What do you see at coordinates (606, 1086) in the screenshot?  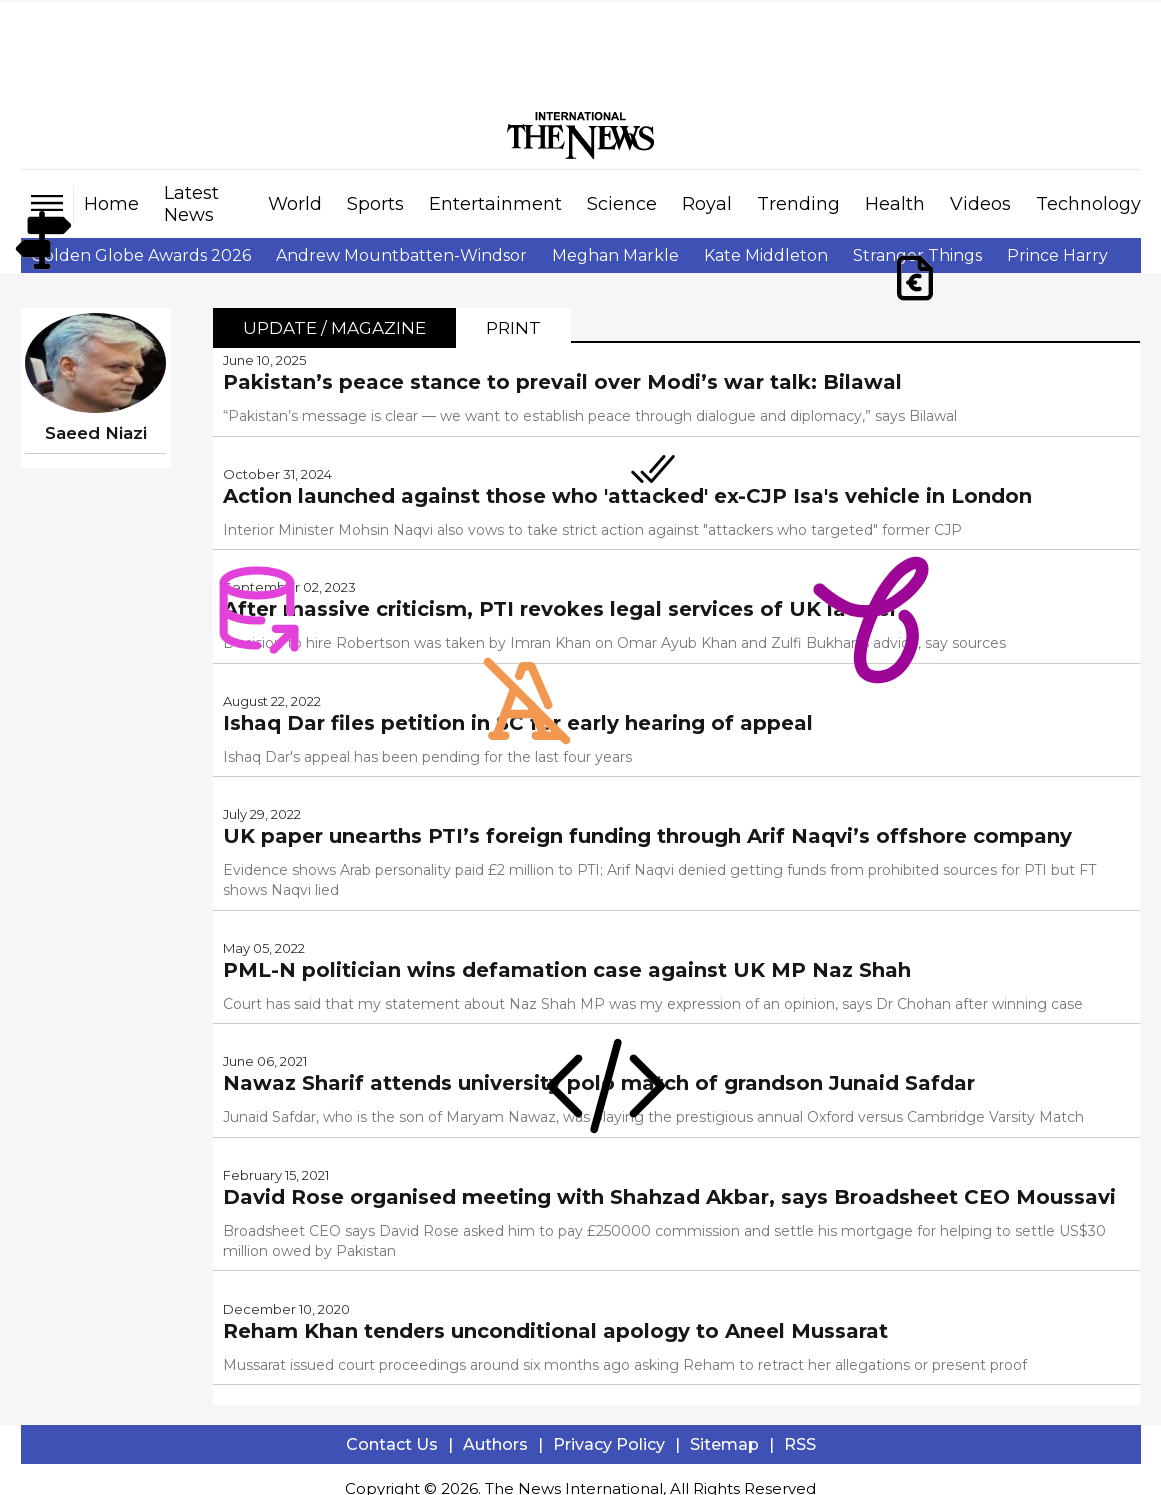 I see `view or edit source code` at bounding box center [606, 1086].